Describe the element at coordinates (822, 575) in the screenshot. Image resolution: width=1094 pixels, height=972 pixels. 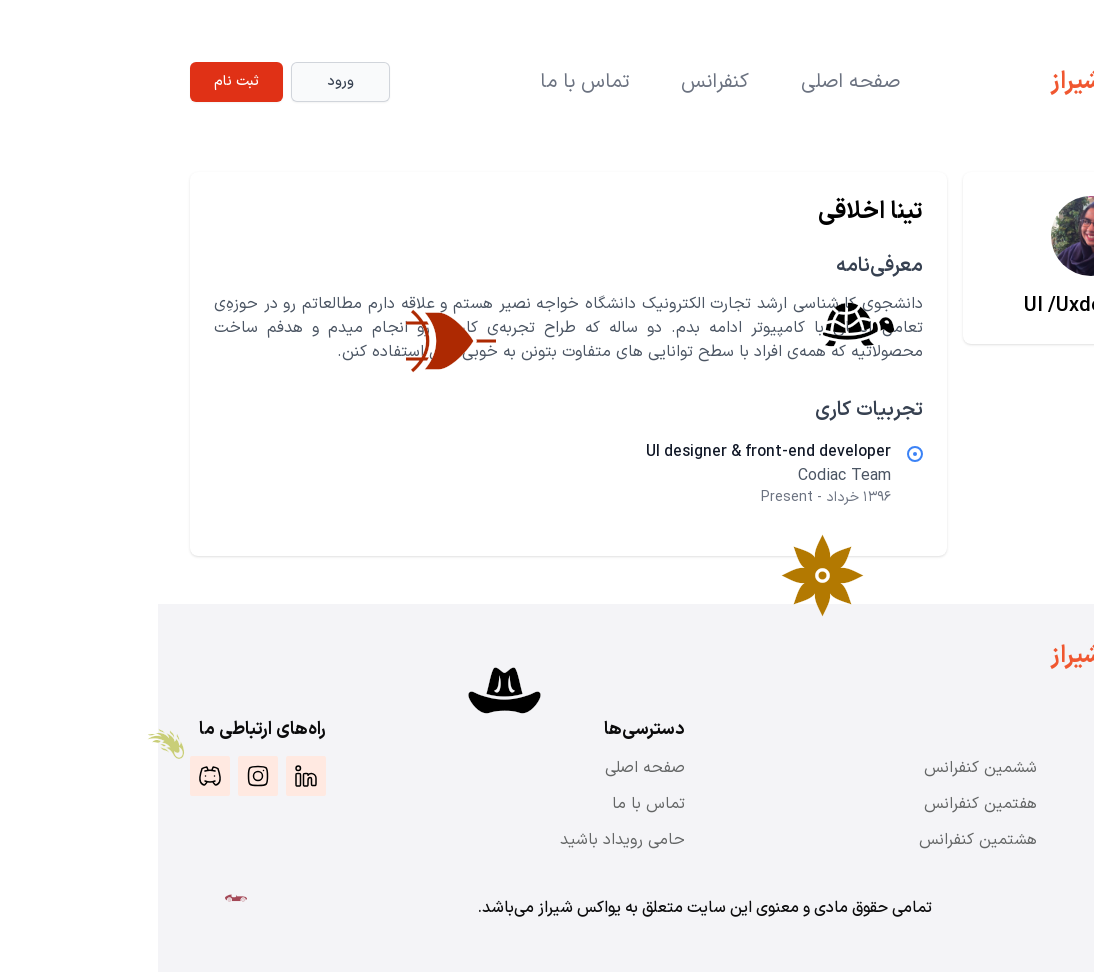
I see `decorative badge or achievement icon` at that location.